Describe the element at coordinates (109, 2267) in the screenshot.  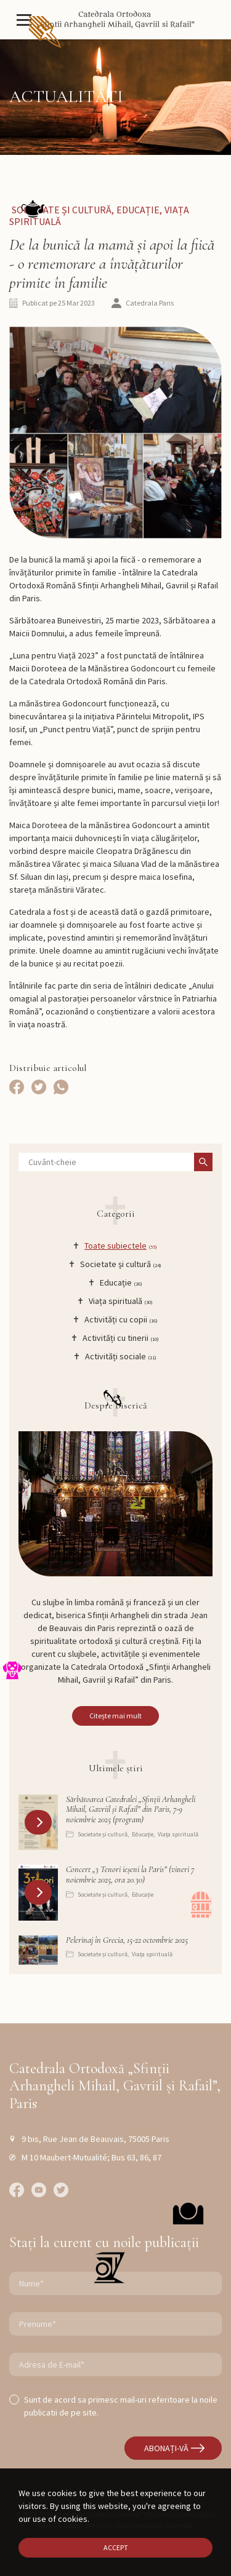
I see `abstract game element or power-up` at that location.